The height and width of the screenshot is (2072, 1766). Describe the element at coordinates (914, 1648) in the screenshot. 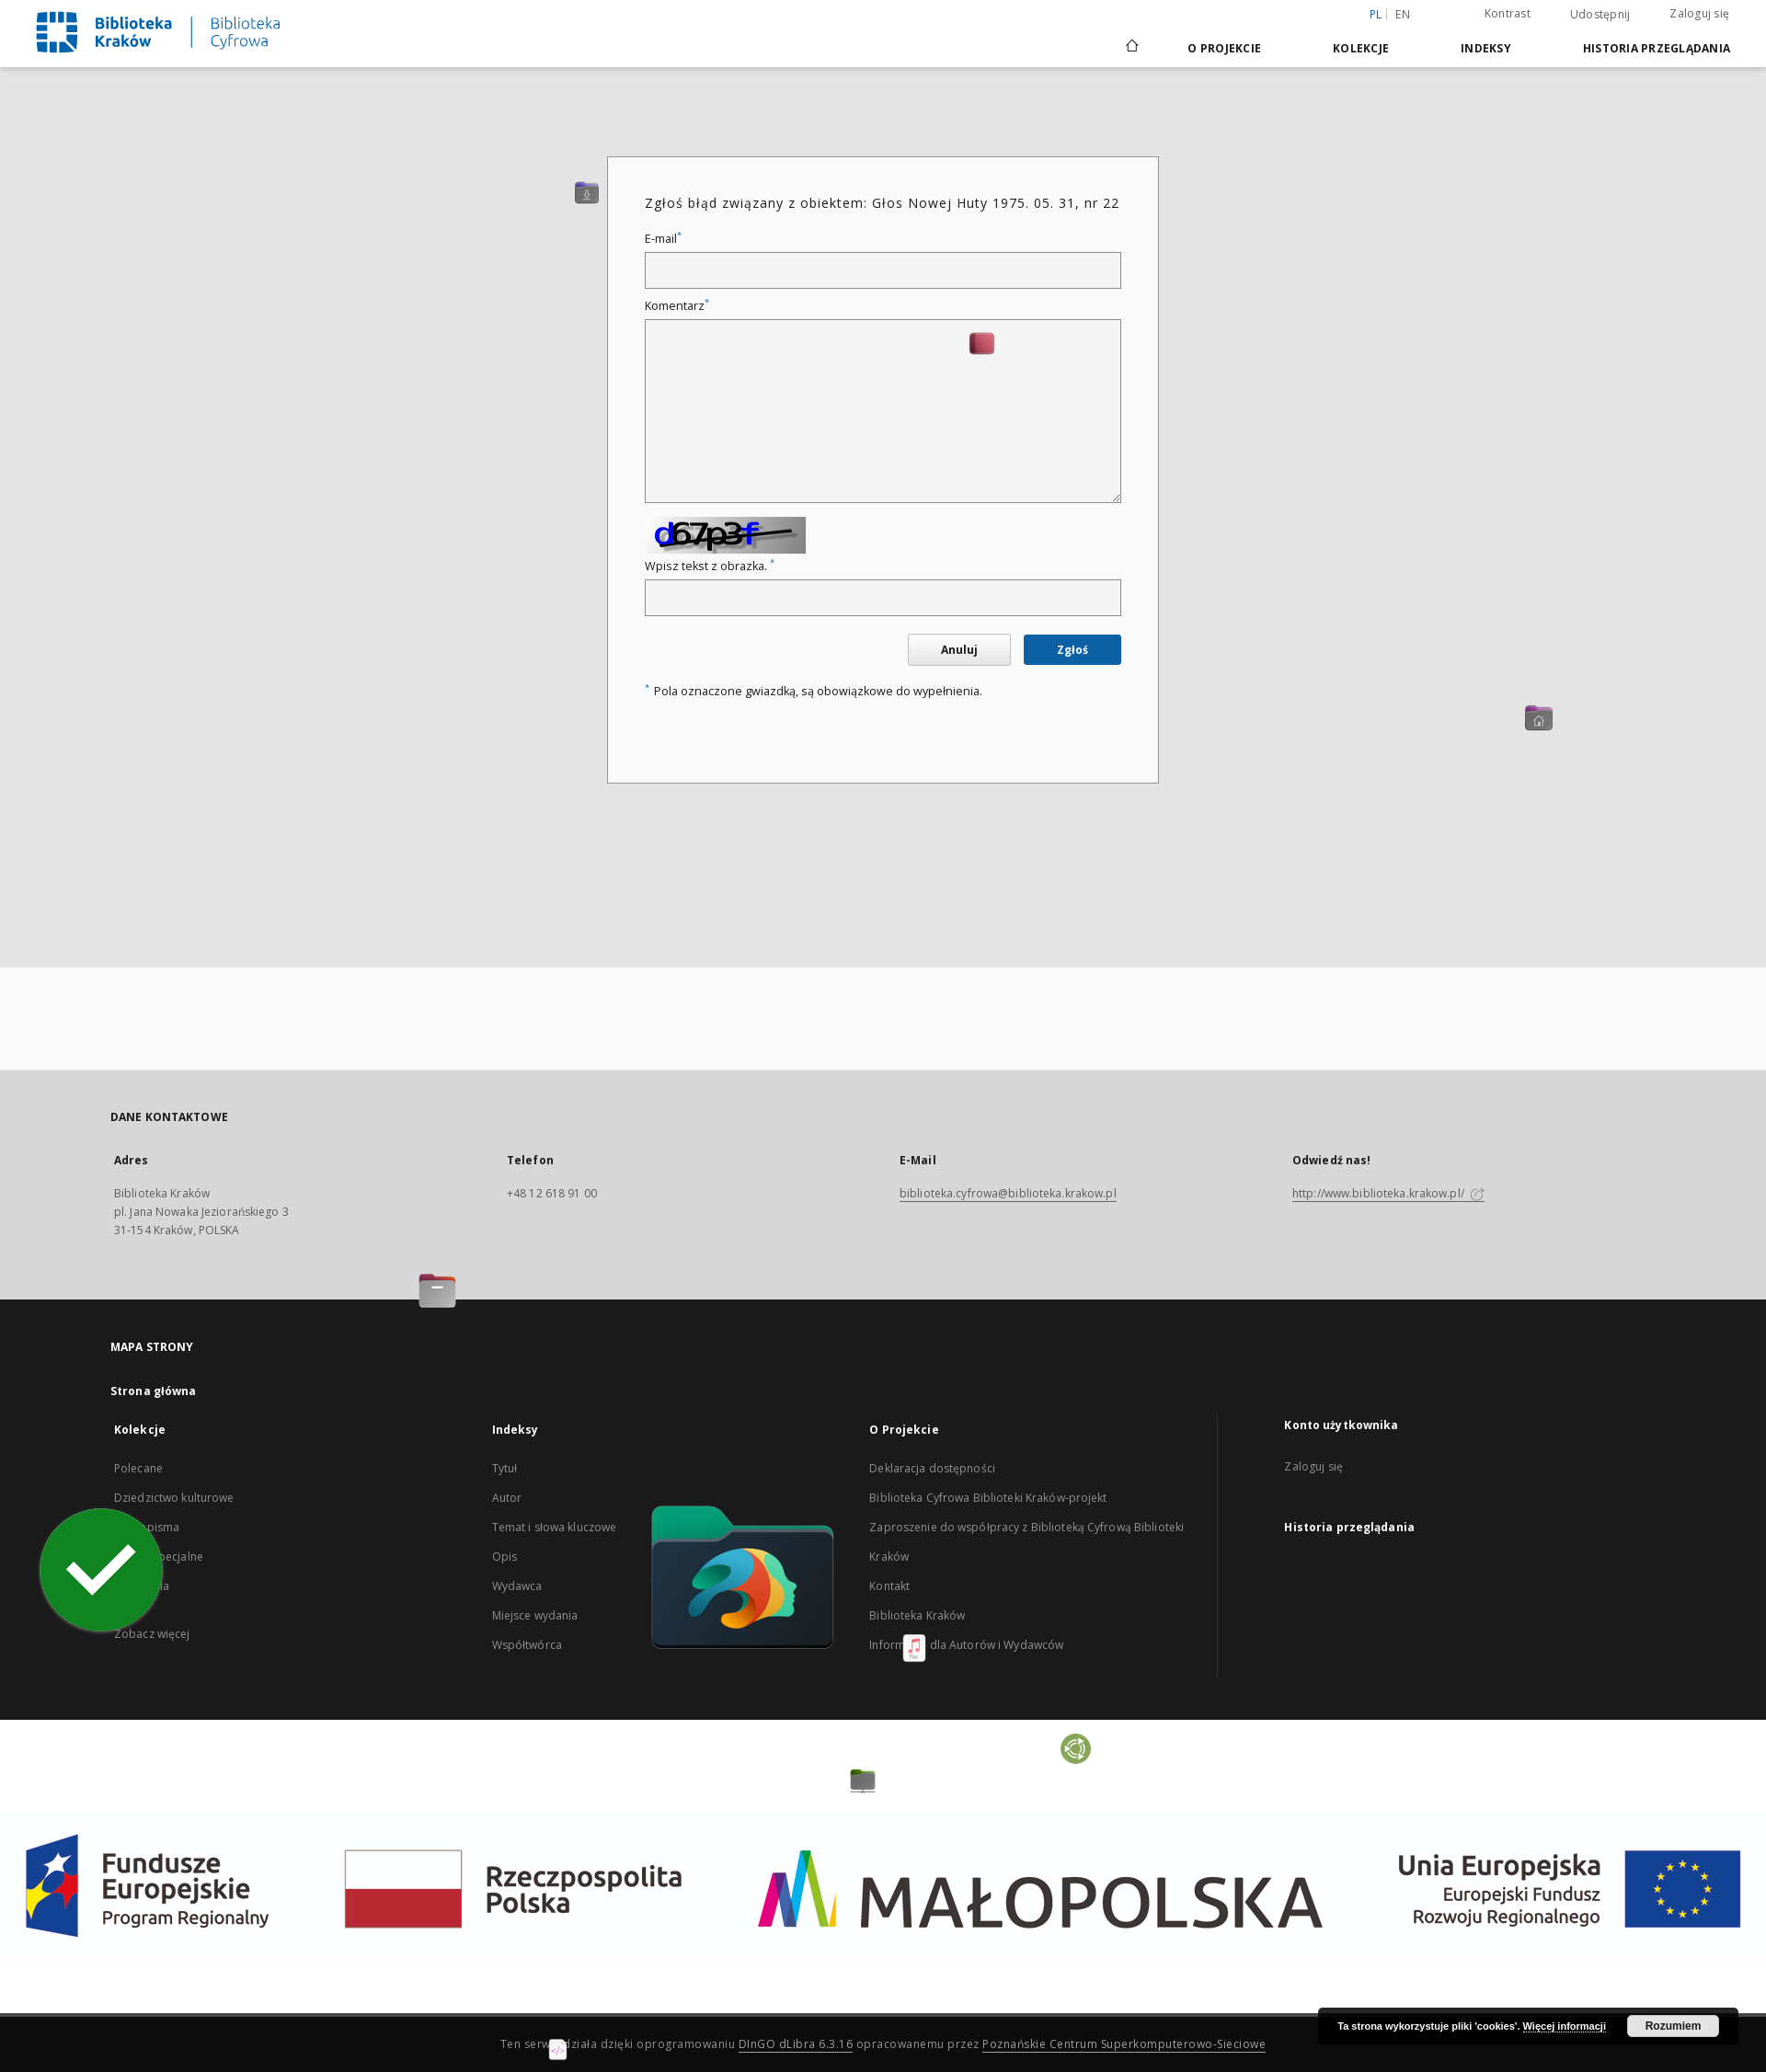

I see `flac audio file in ogg container format` at that location.